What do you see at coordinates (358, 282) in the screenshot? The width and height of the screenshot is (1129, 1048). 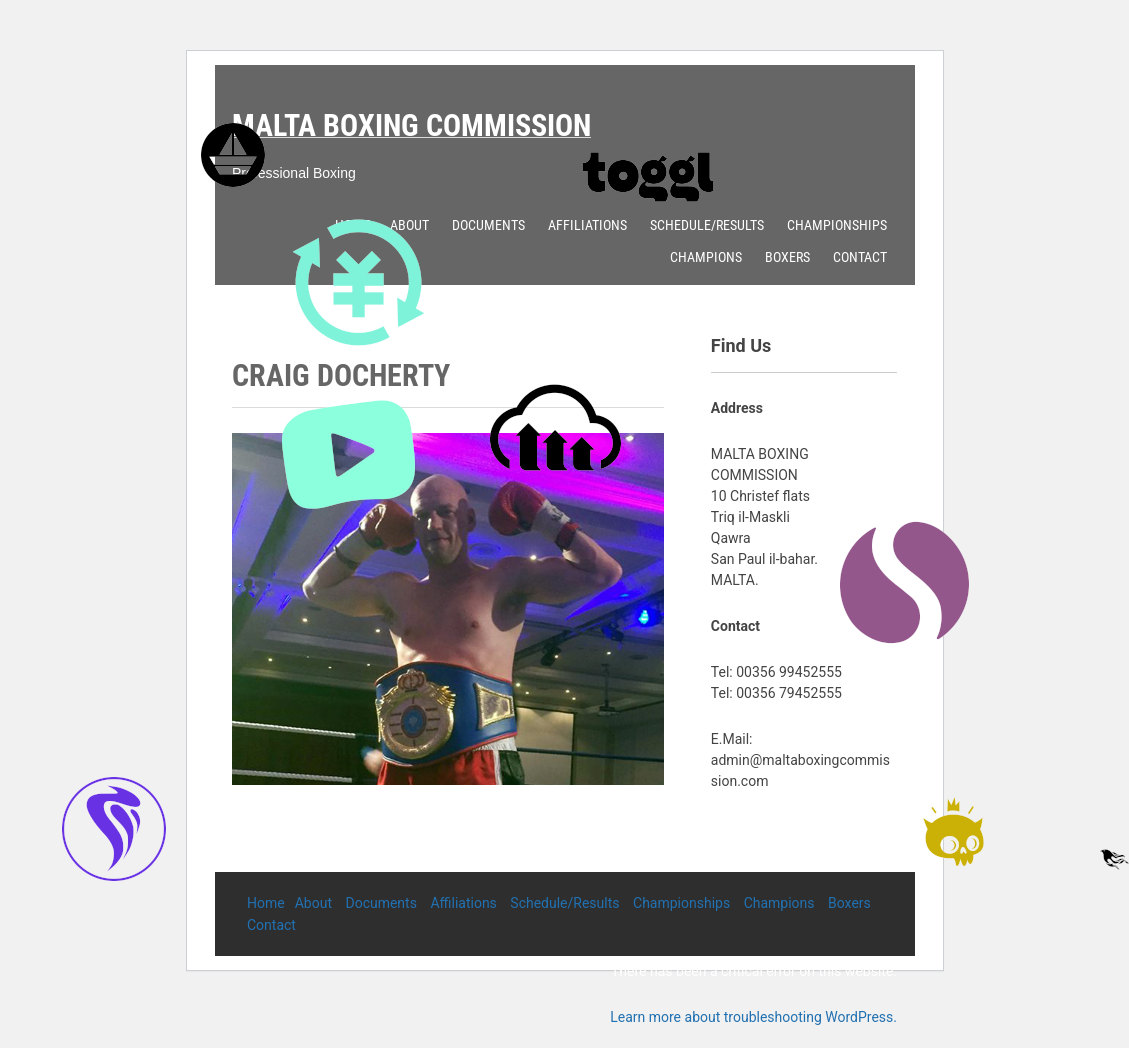 I see `convert currency to Chinese yuan (CNY)` at bounding box center [358, 282].